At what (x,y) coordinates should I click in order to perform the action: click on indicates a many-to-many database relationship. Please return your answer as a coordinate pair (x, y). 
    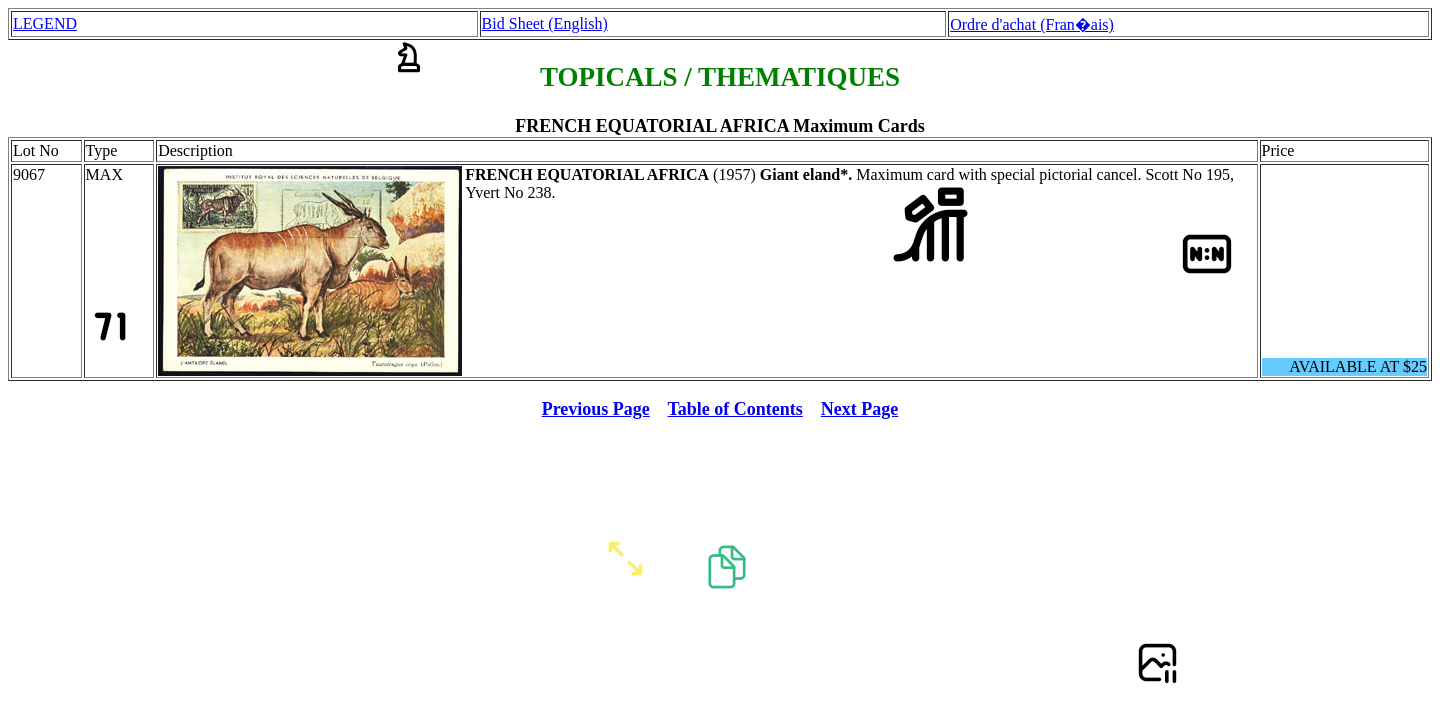
    Looking at the image, I should click on (1207, 254).